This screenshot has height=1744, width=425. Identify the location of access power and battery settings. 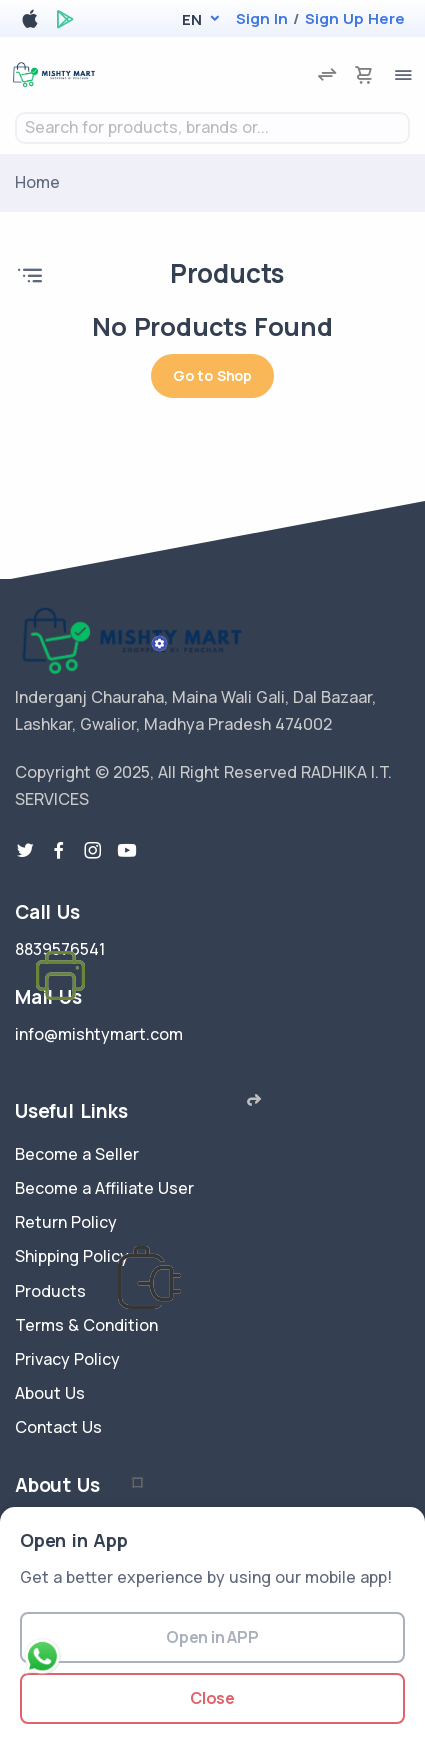
(149, 1277).